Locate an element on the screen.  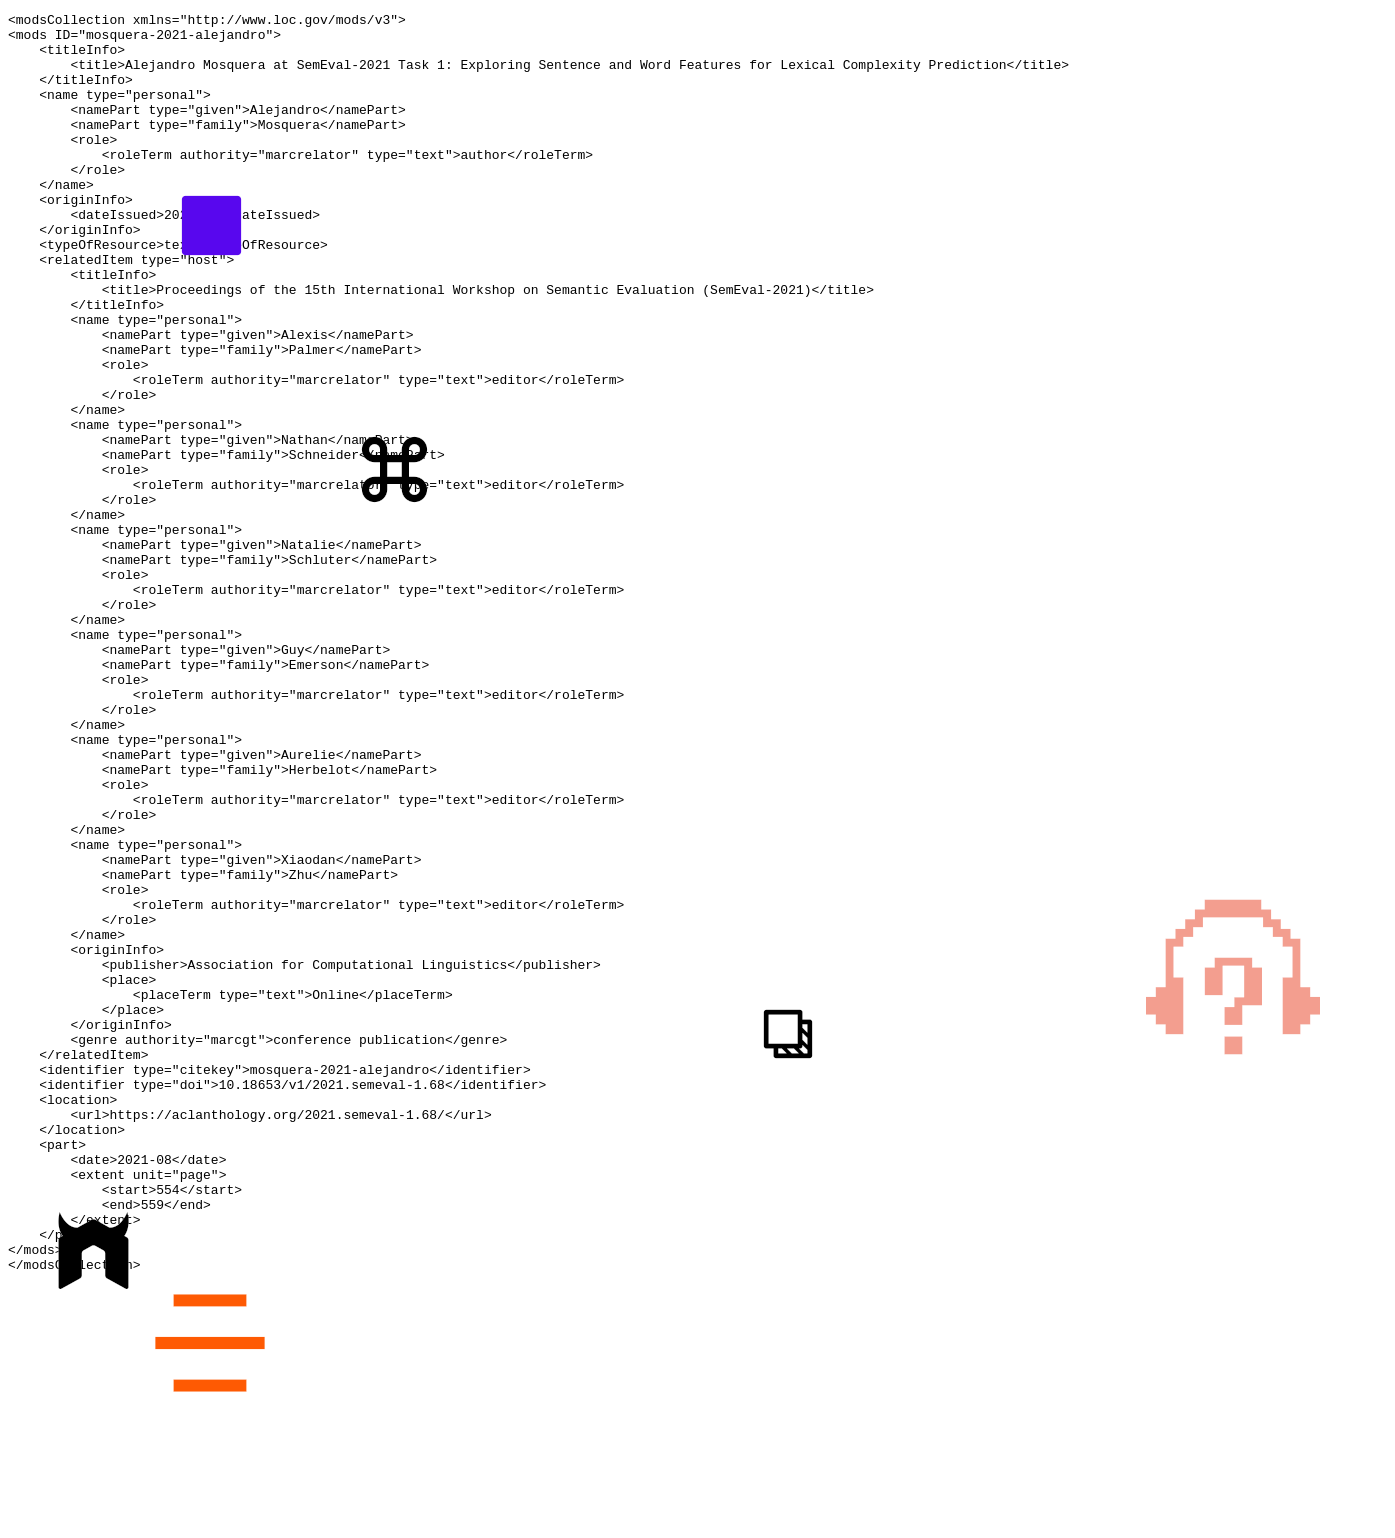
open navigation menu is located at coordinates (210, 1343).